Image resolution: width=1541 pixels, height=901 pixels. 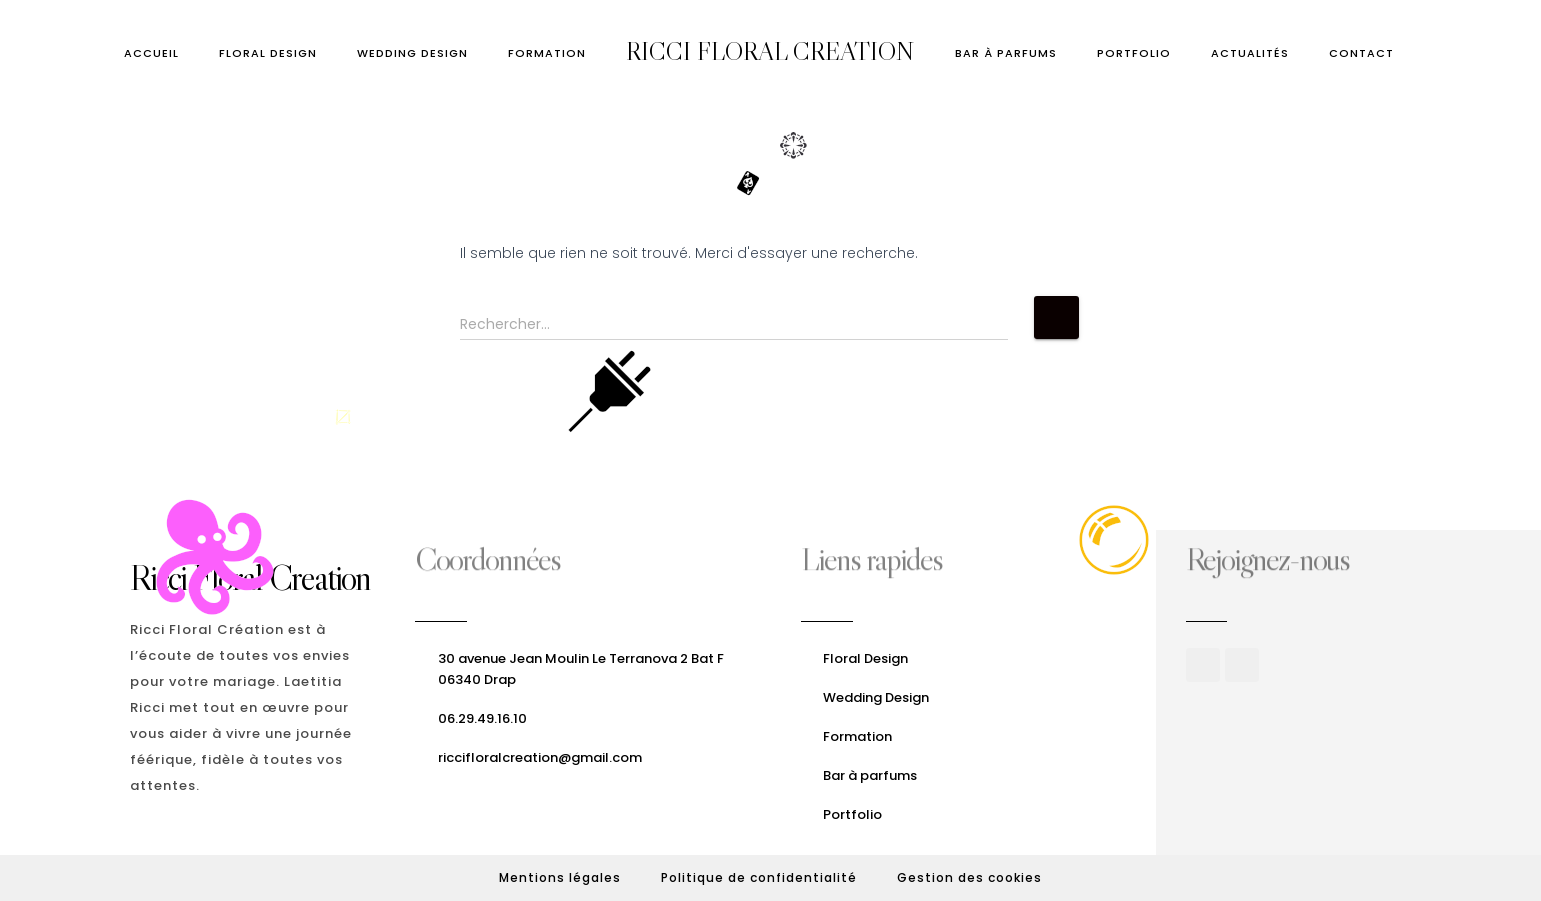 What do you see at coordinates (343, 417) in the screenshot?
I see `frame or crop an image` at bounding box center [343, 417].